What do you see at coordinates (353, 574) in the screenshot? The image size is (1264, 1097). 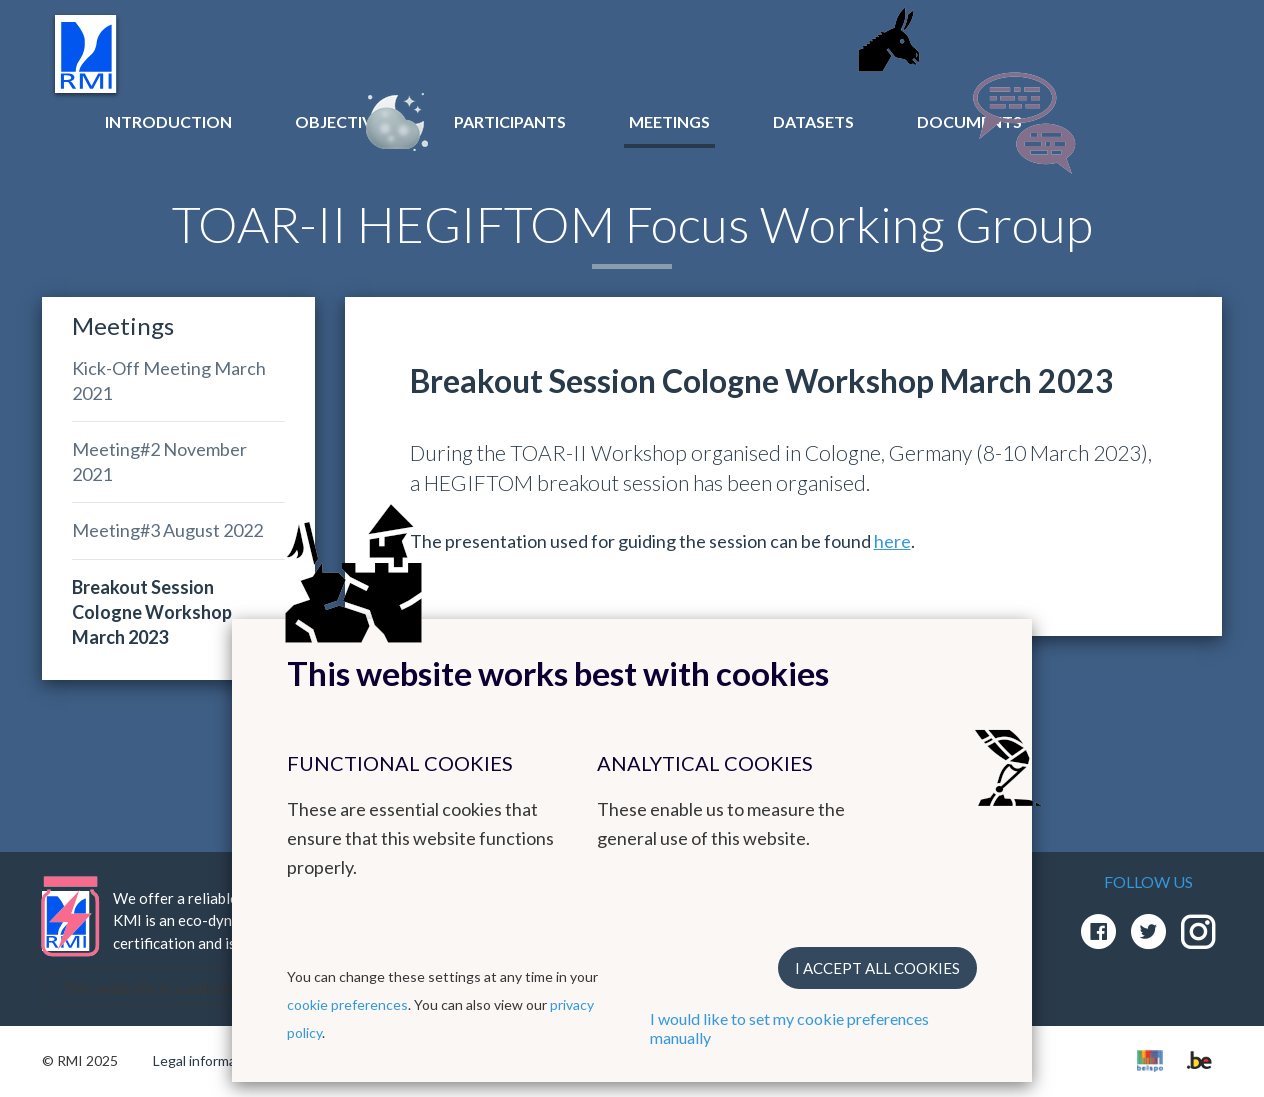 I see `indicates a destroyed or damaged structure in a game` at bounding box center [353, 574].